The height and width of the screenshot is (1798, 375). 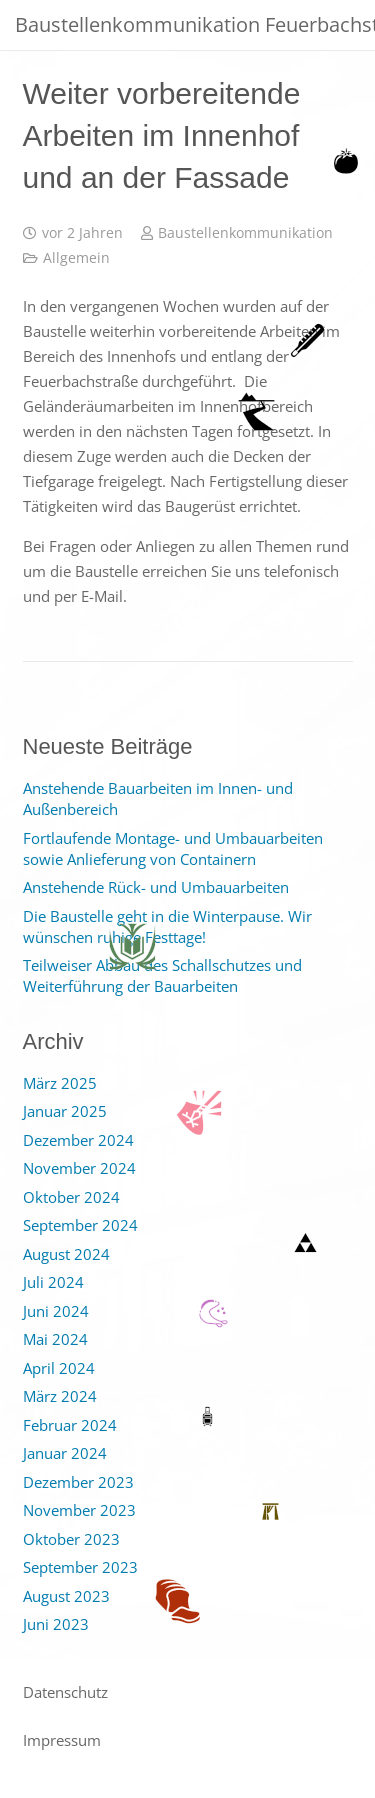 What do you see at coordinates (199, 1113) in the screenshot?
I see `indicates damage taken or shield breaking` at bounding box center [199, 1113].